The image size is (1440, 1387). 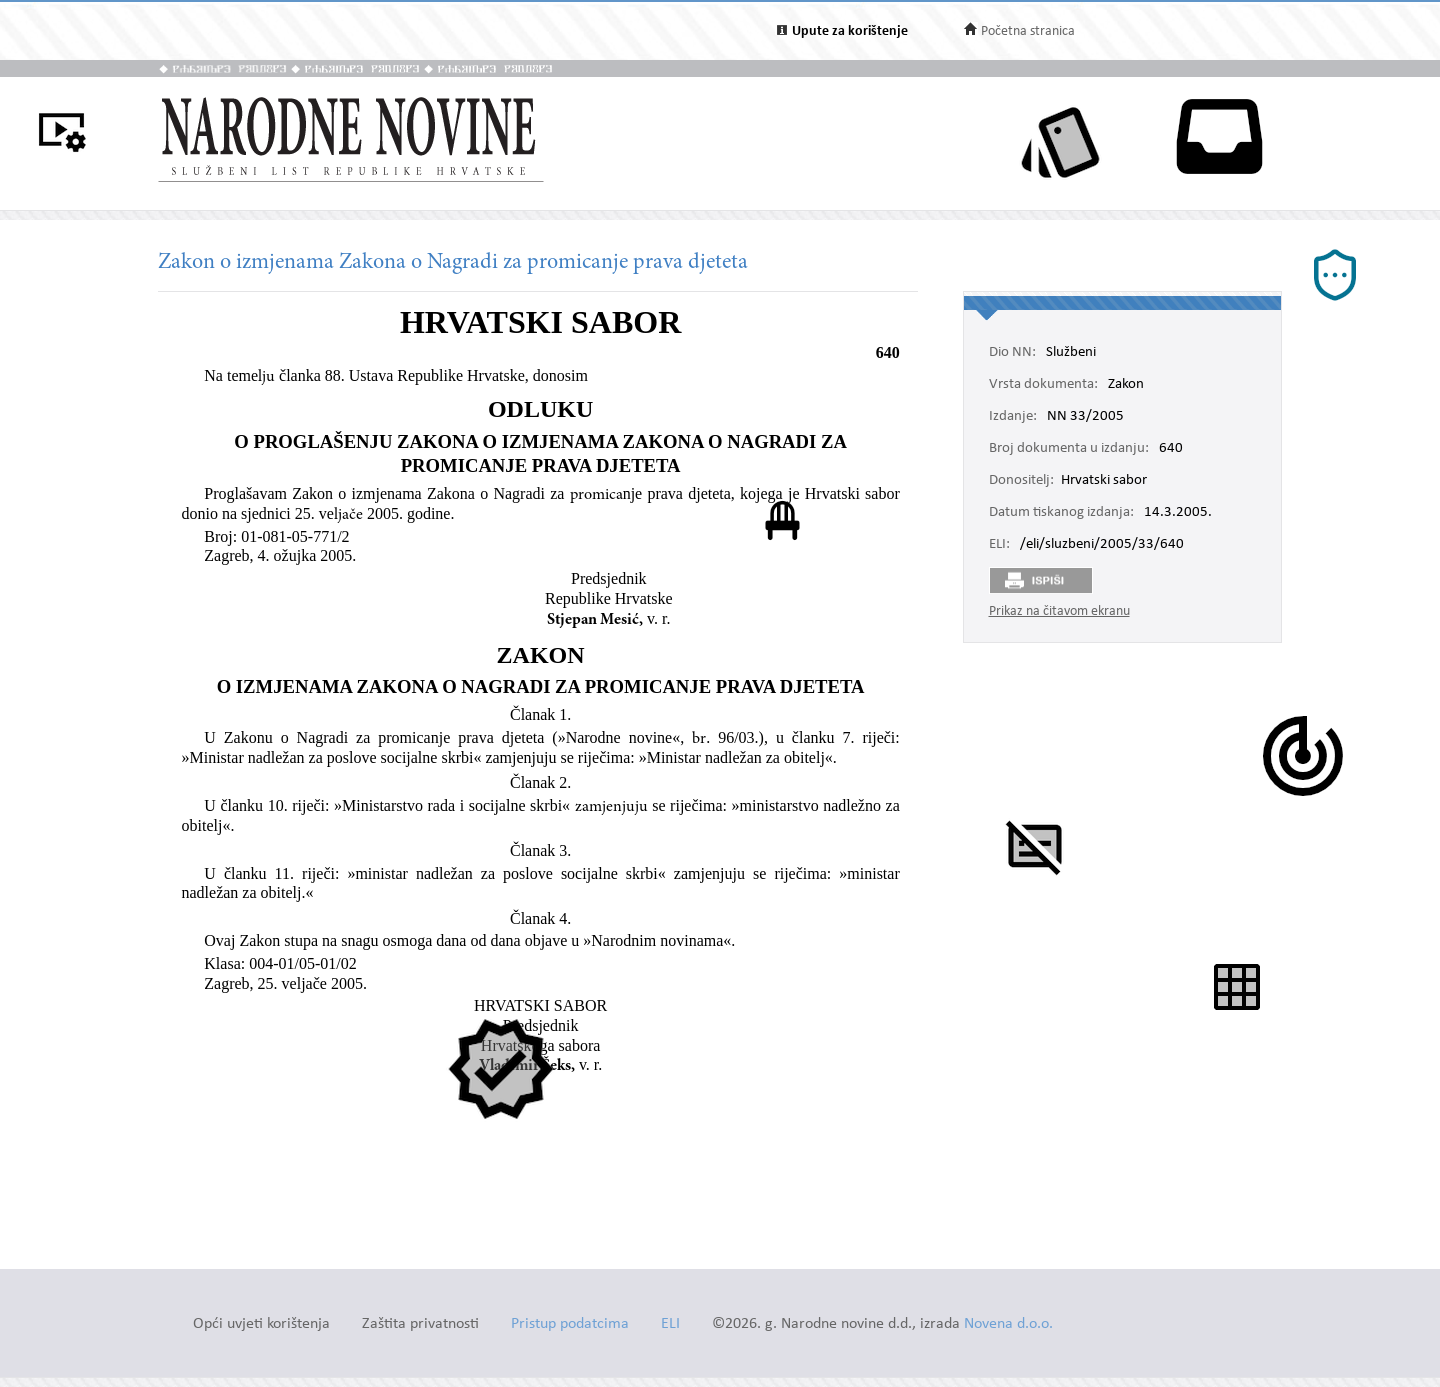 I want to click on security settings in progress, so click(x=1335, y=275).